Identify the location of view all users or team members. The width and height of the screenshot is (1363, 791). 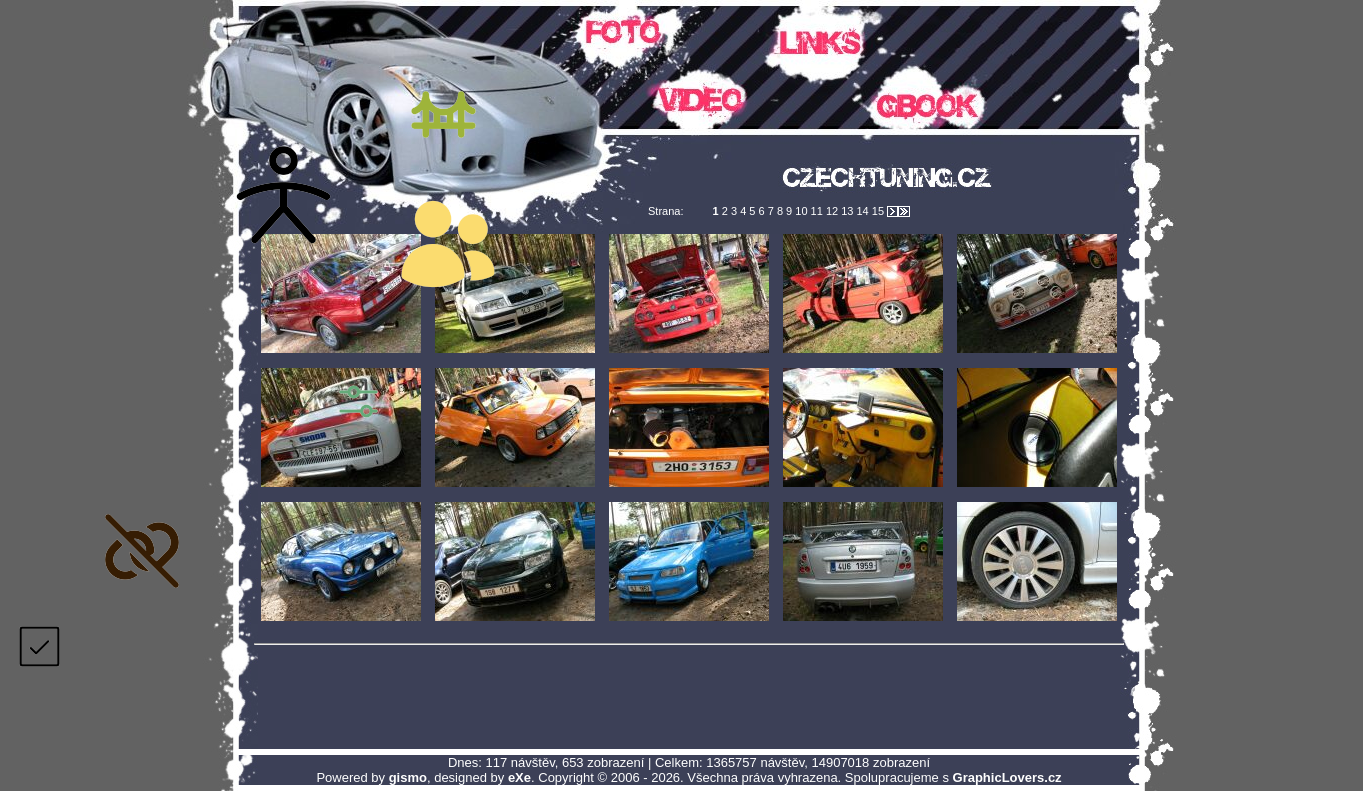
(448, 244).